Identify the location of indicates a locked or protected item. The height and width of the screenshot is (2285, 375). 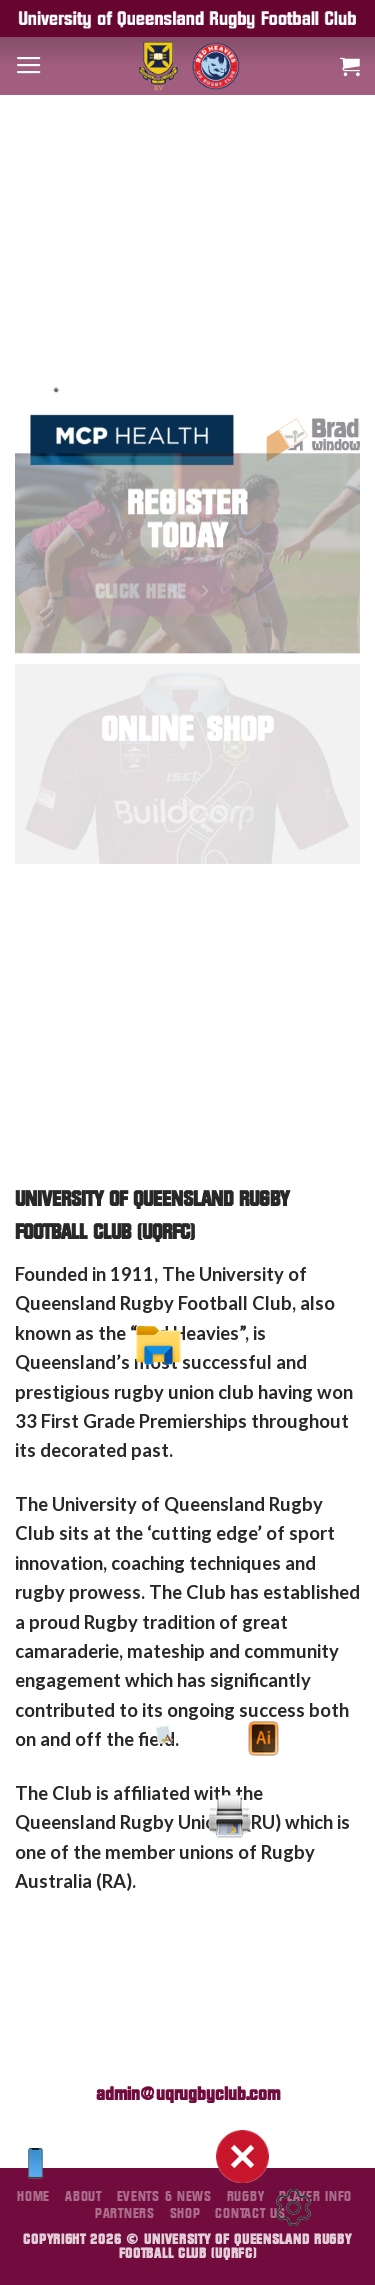
(66, 379).